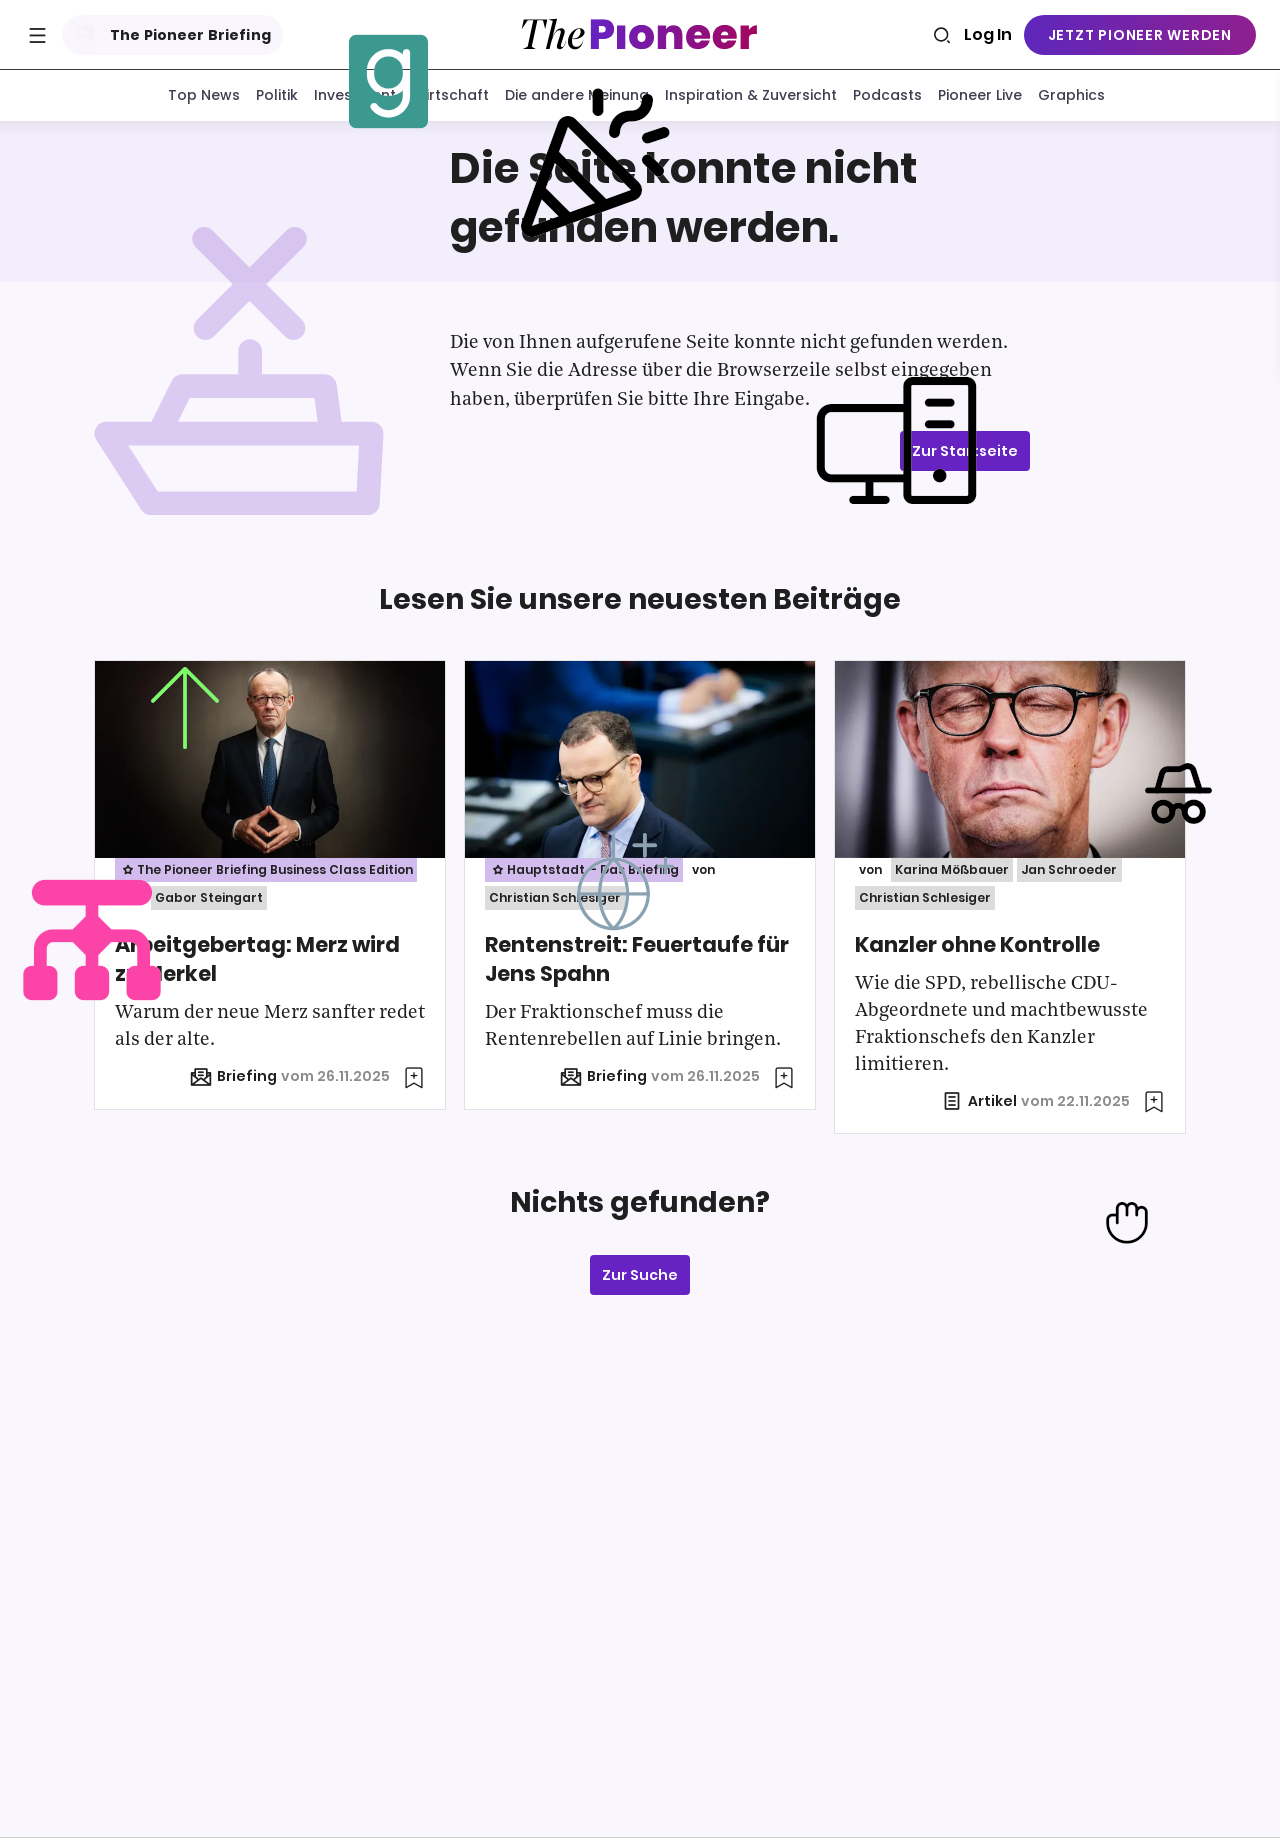 This screenshot has height=1841, width=1280. Describe the element at coordinates (92, 940) in the screenshot. I see `view organizational hierarchy or structure` at that location.